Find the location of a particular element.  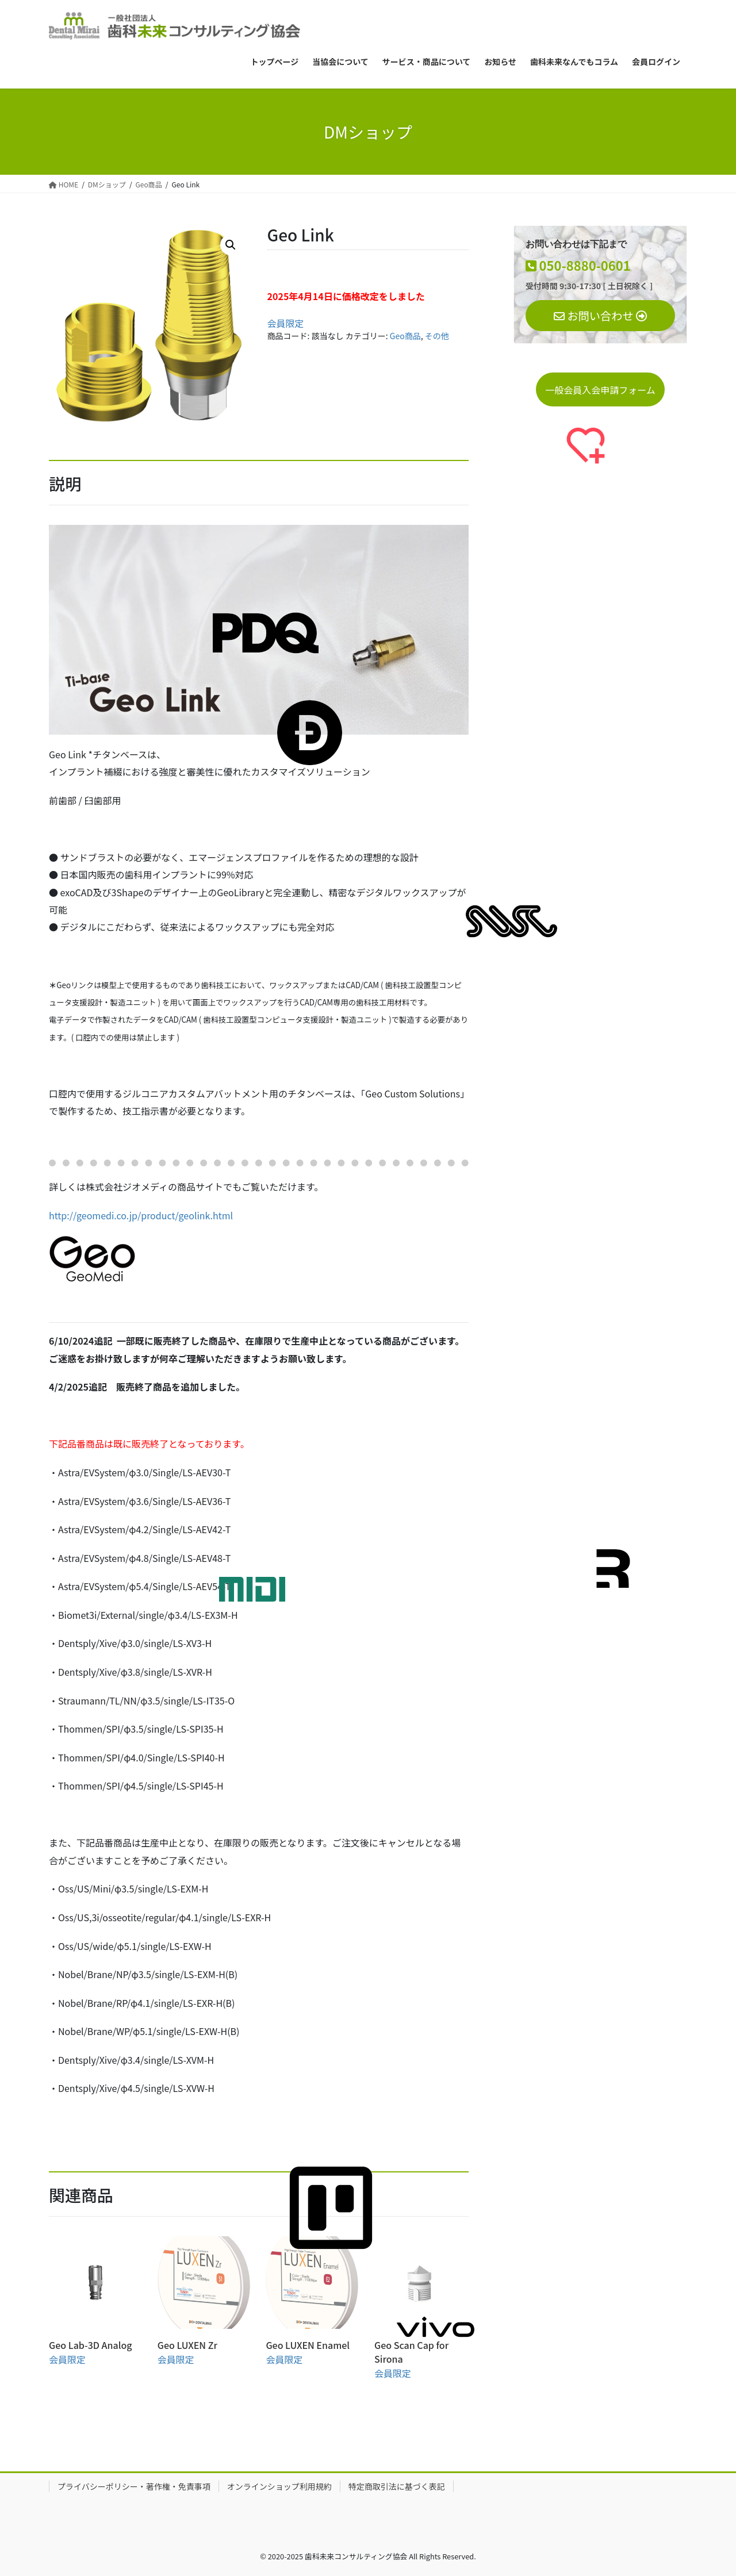

remix framework logo is located at coordinates (613, 1568).